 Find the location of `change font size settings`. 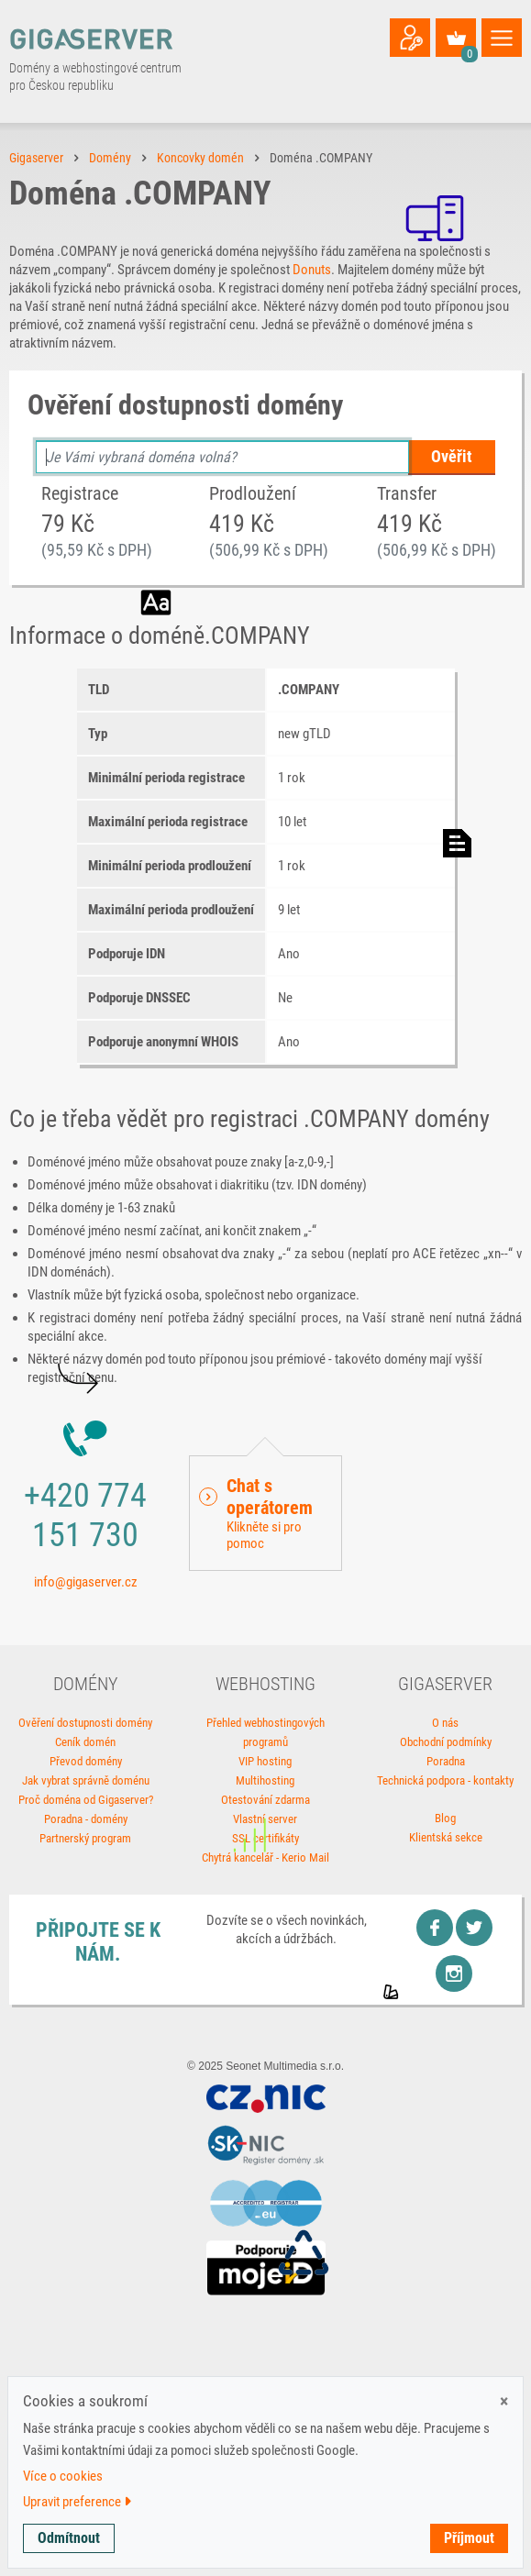

change font size settings is located at coordinates (156, 603).